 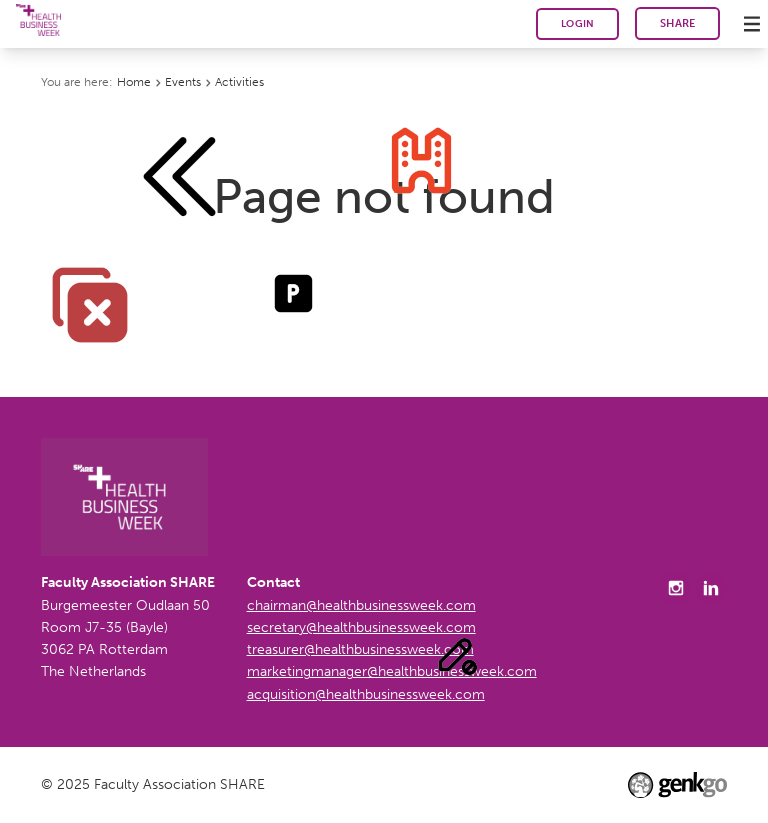 I want to click on access fortress or castle-related content, so click(x=421, y=160).